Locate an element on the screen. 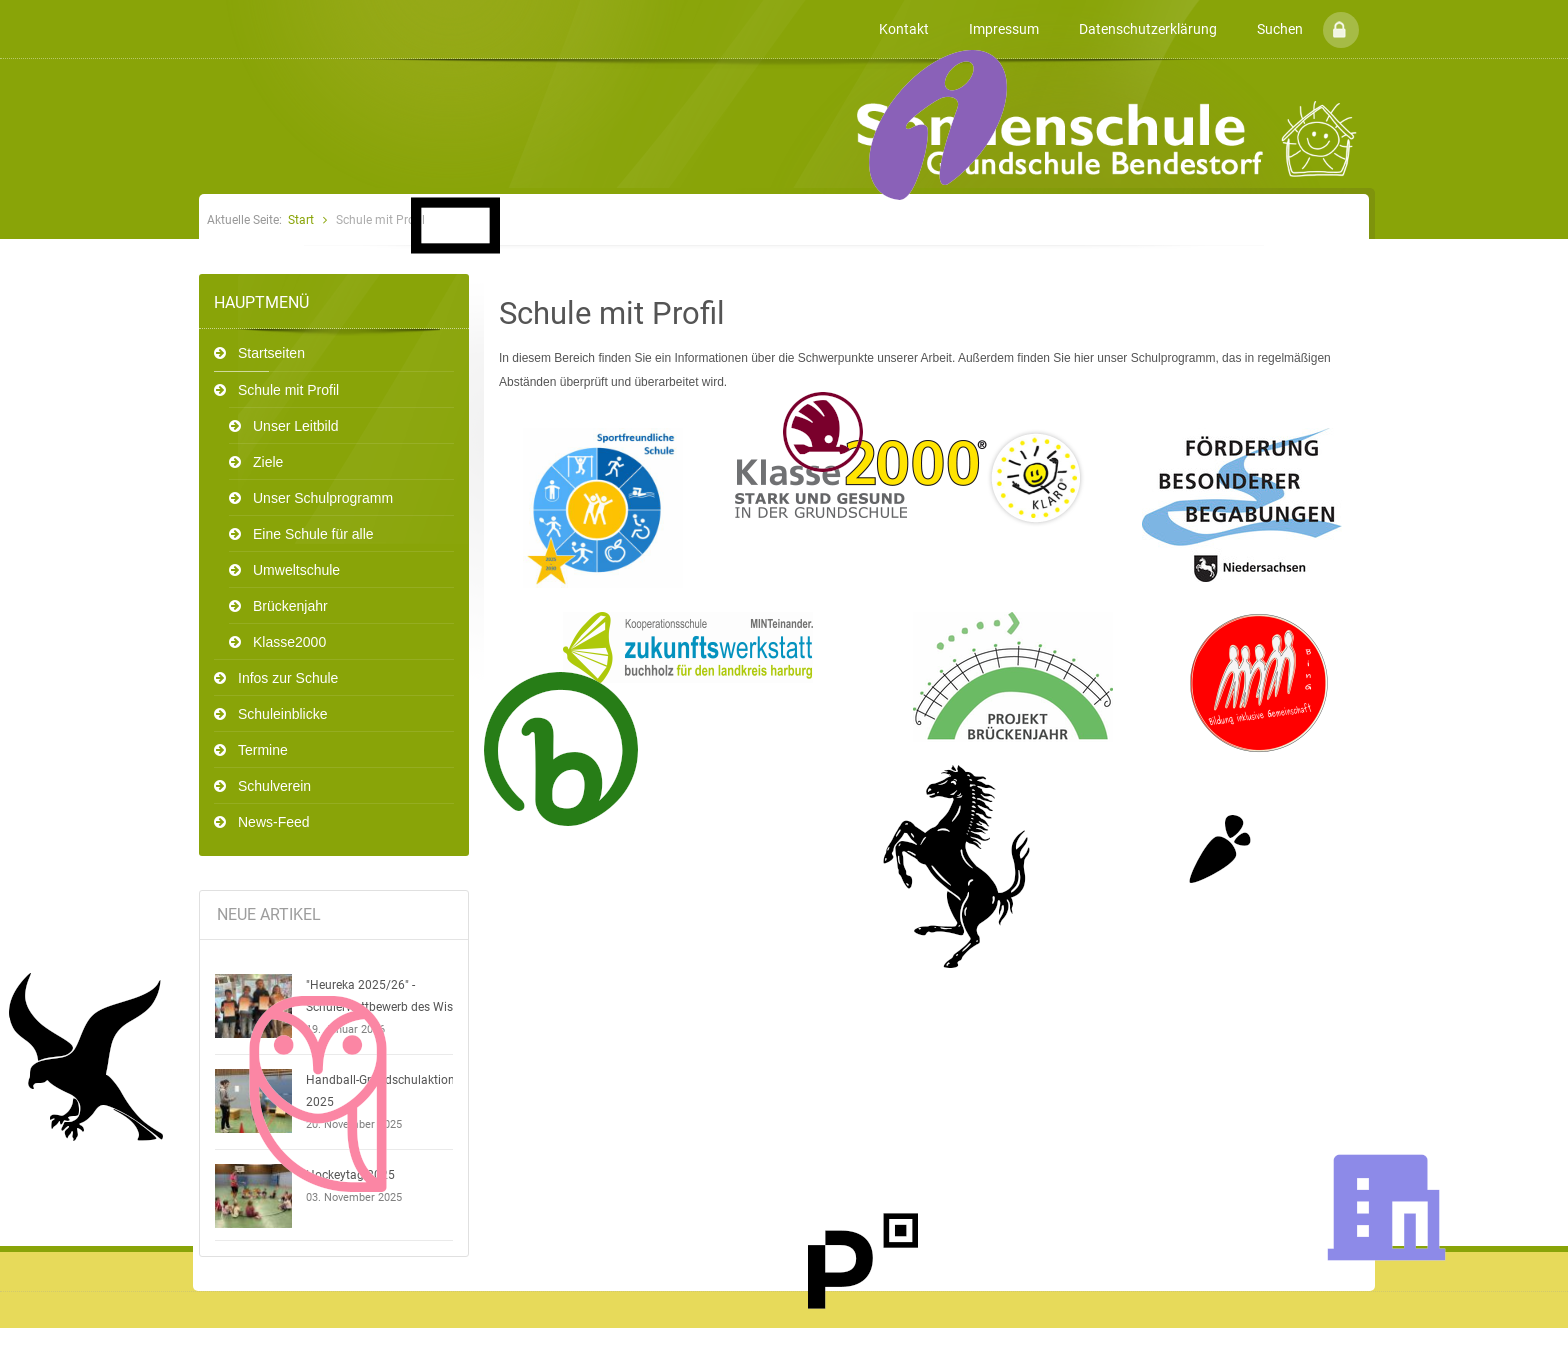  find nearby hotels or accommodations is located at coordinates (1386, 1207).